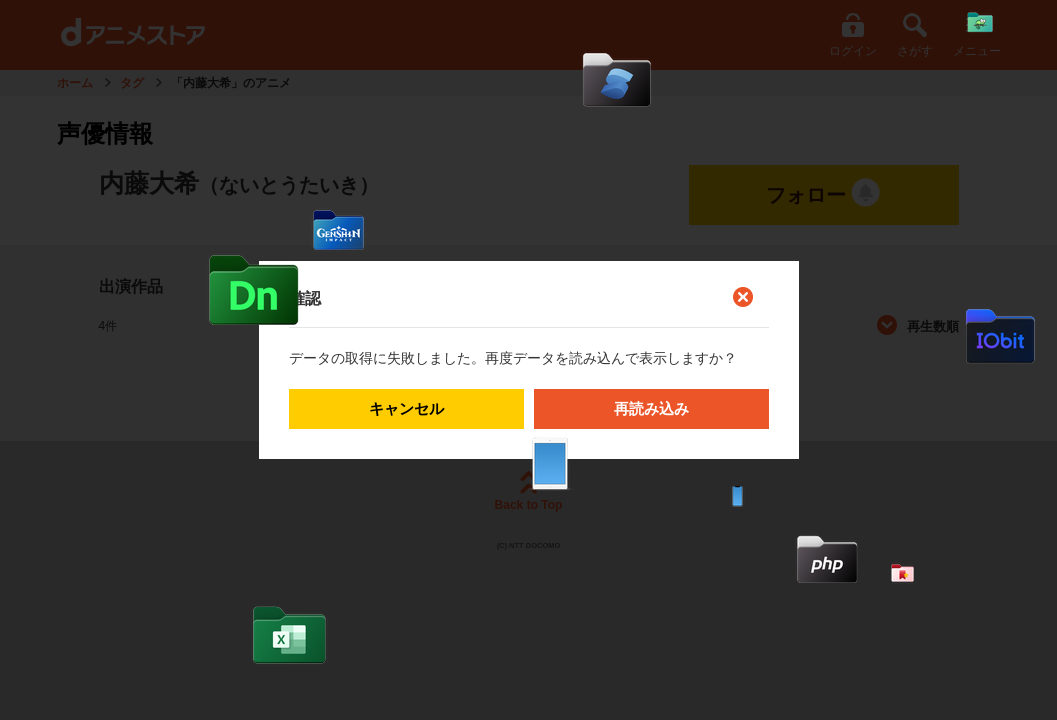  I want to click on open genshin impact game files folder, so click(338, 231).